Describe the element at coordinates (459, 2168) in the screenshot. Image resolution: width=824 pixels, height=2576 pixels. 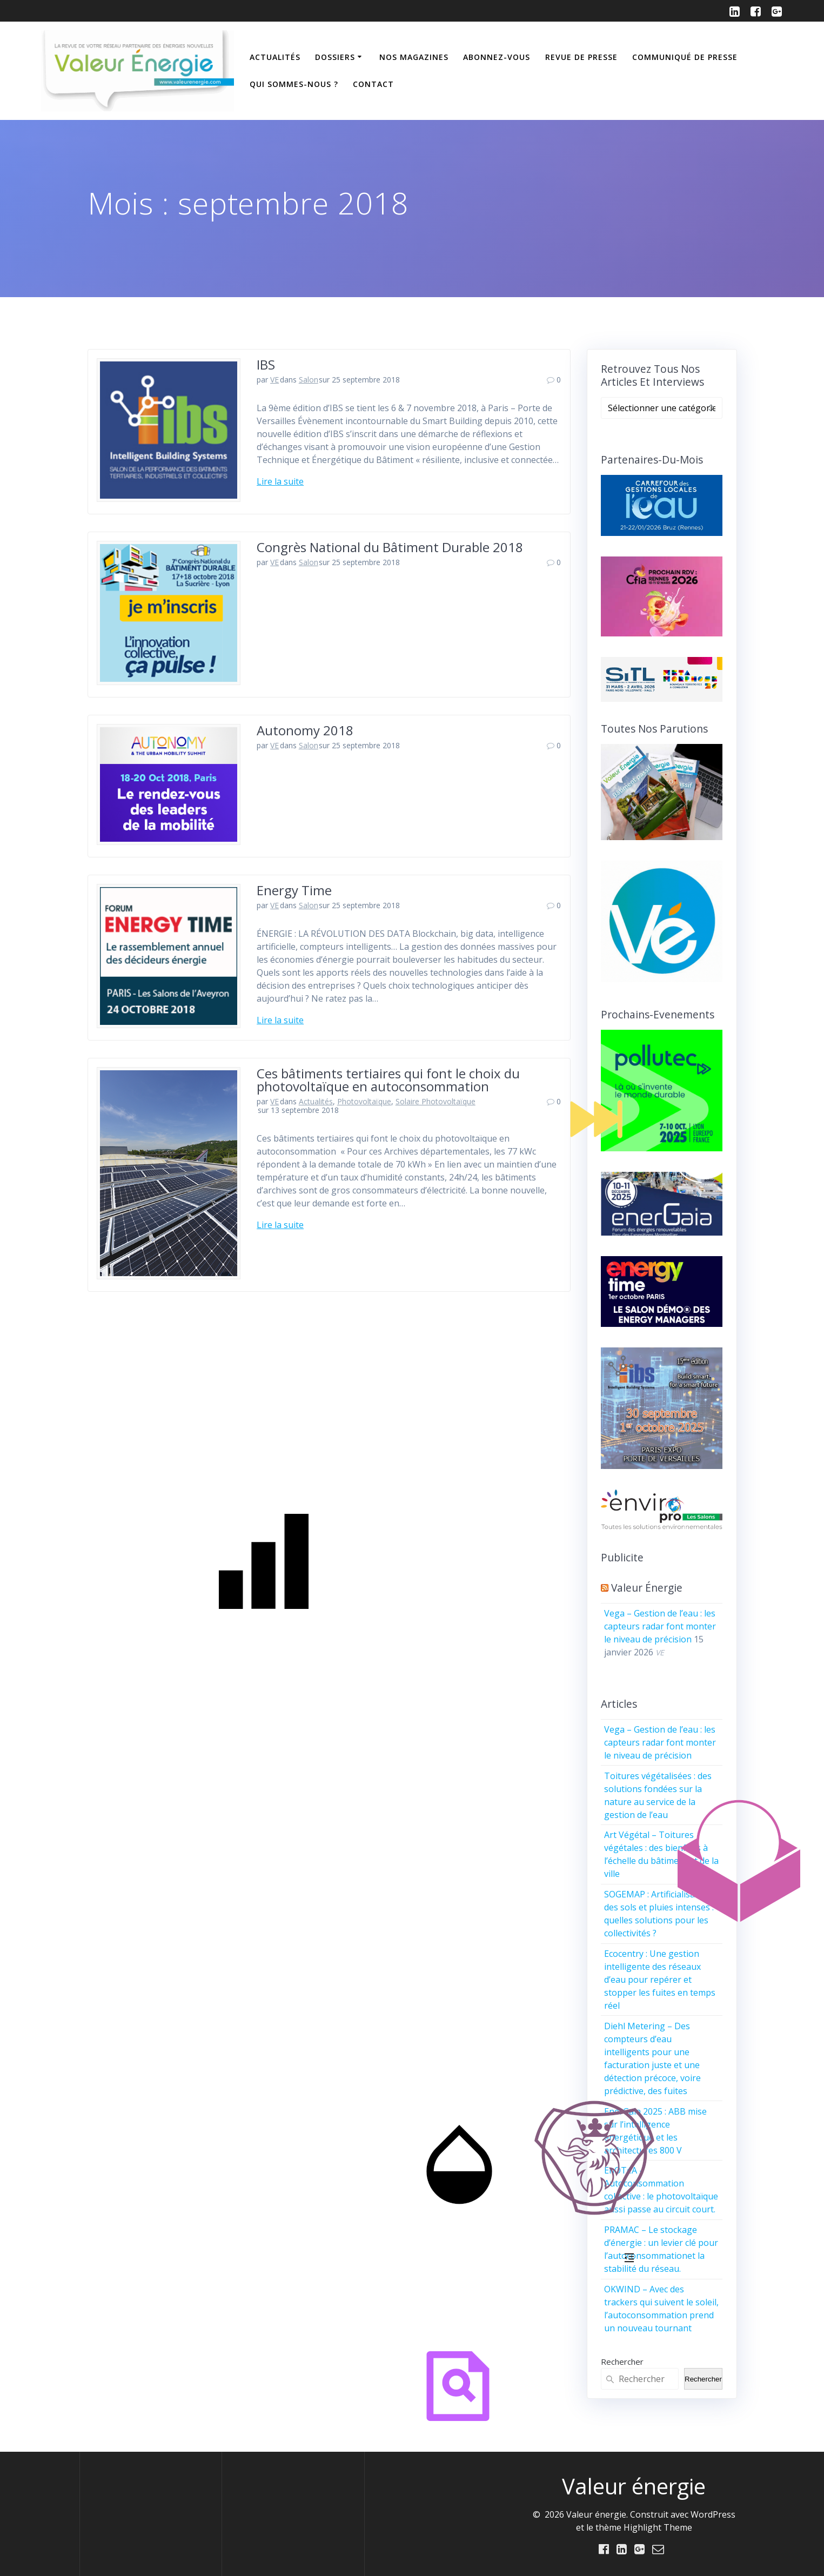
I see `adjust color contrast settings` at that location.